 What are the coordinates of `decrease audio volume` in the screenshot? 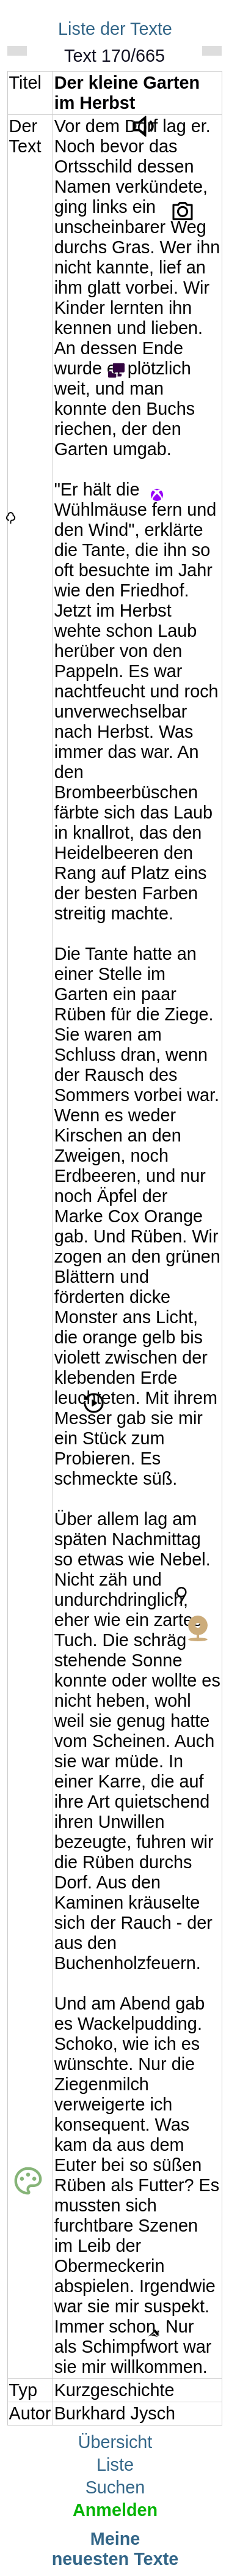 It's located at (142, 126).